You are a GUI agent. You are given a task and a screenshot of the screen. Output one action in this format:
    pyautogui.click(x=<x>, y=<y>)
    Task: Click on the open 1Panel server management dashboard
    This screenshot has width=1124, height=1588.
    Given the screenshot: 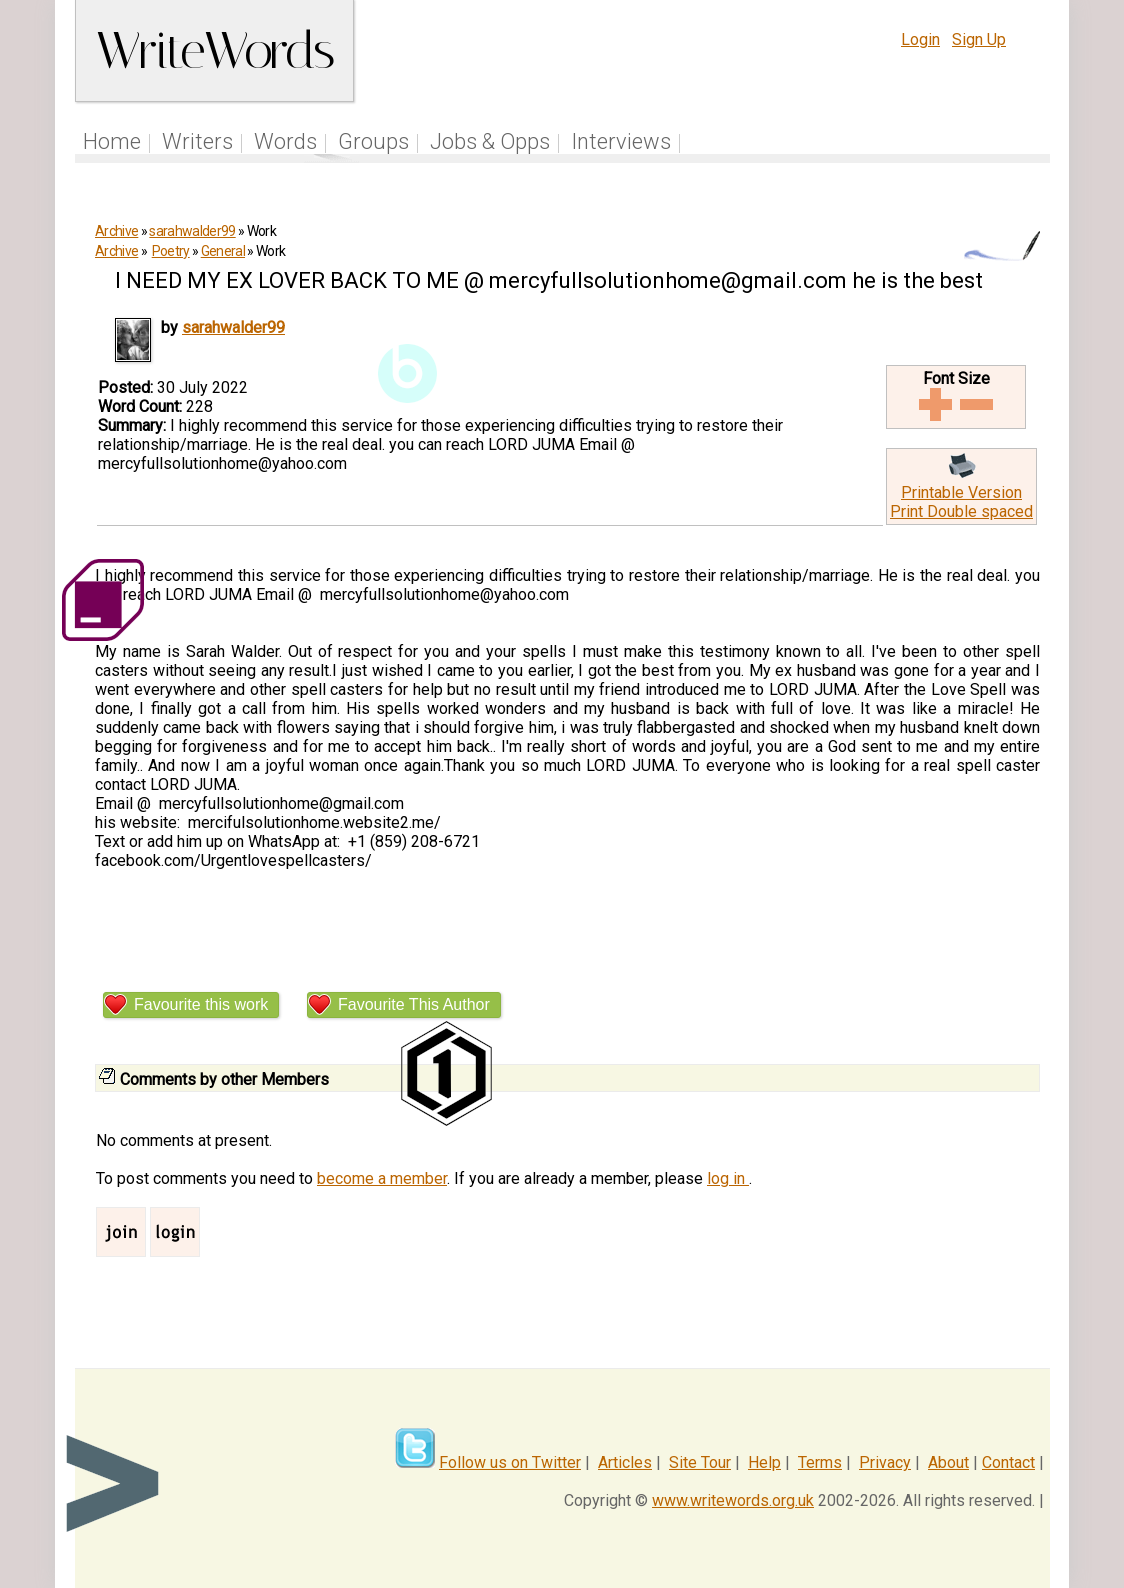 What is the action you would take?
    pyautogui.click(x=446, y=1073)
    